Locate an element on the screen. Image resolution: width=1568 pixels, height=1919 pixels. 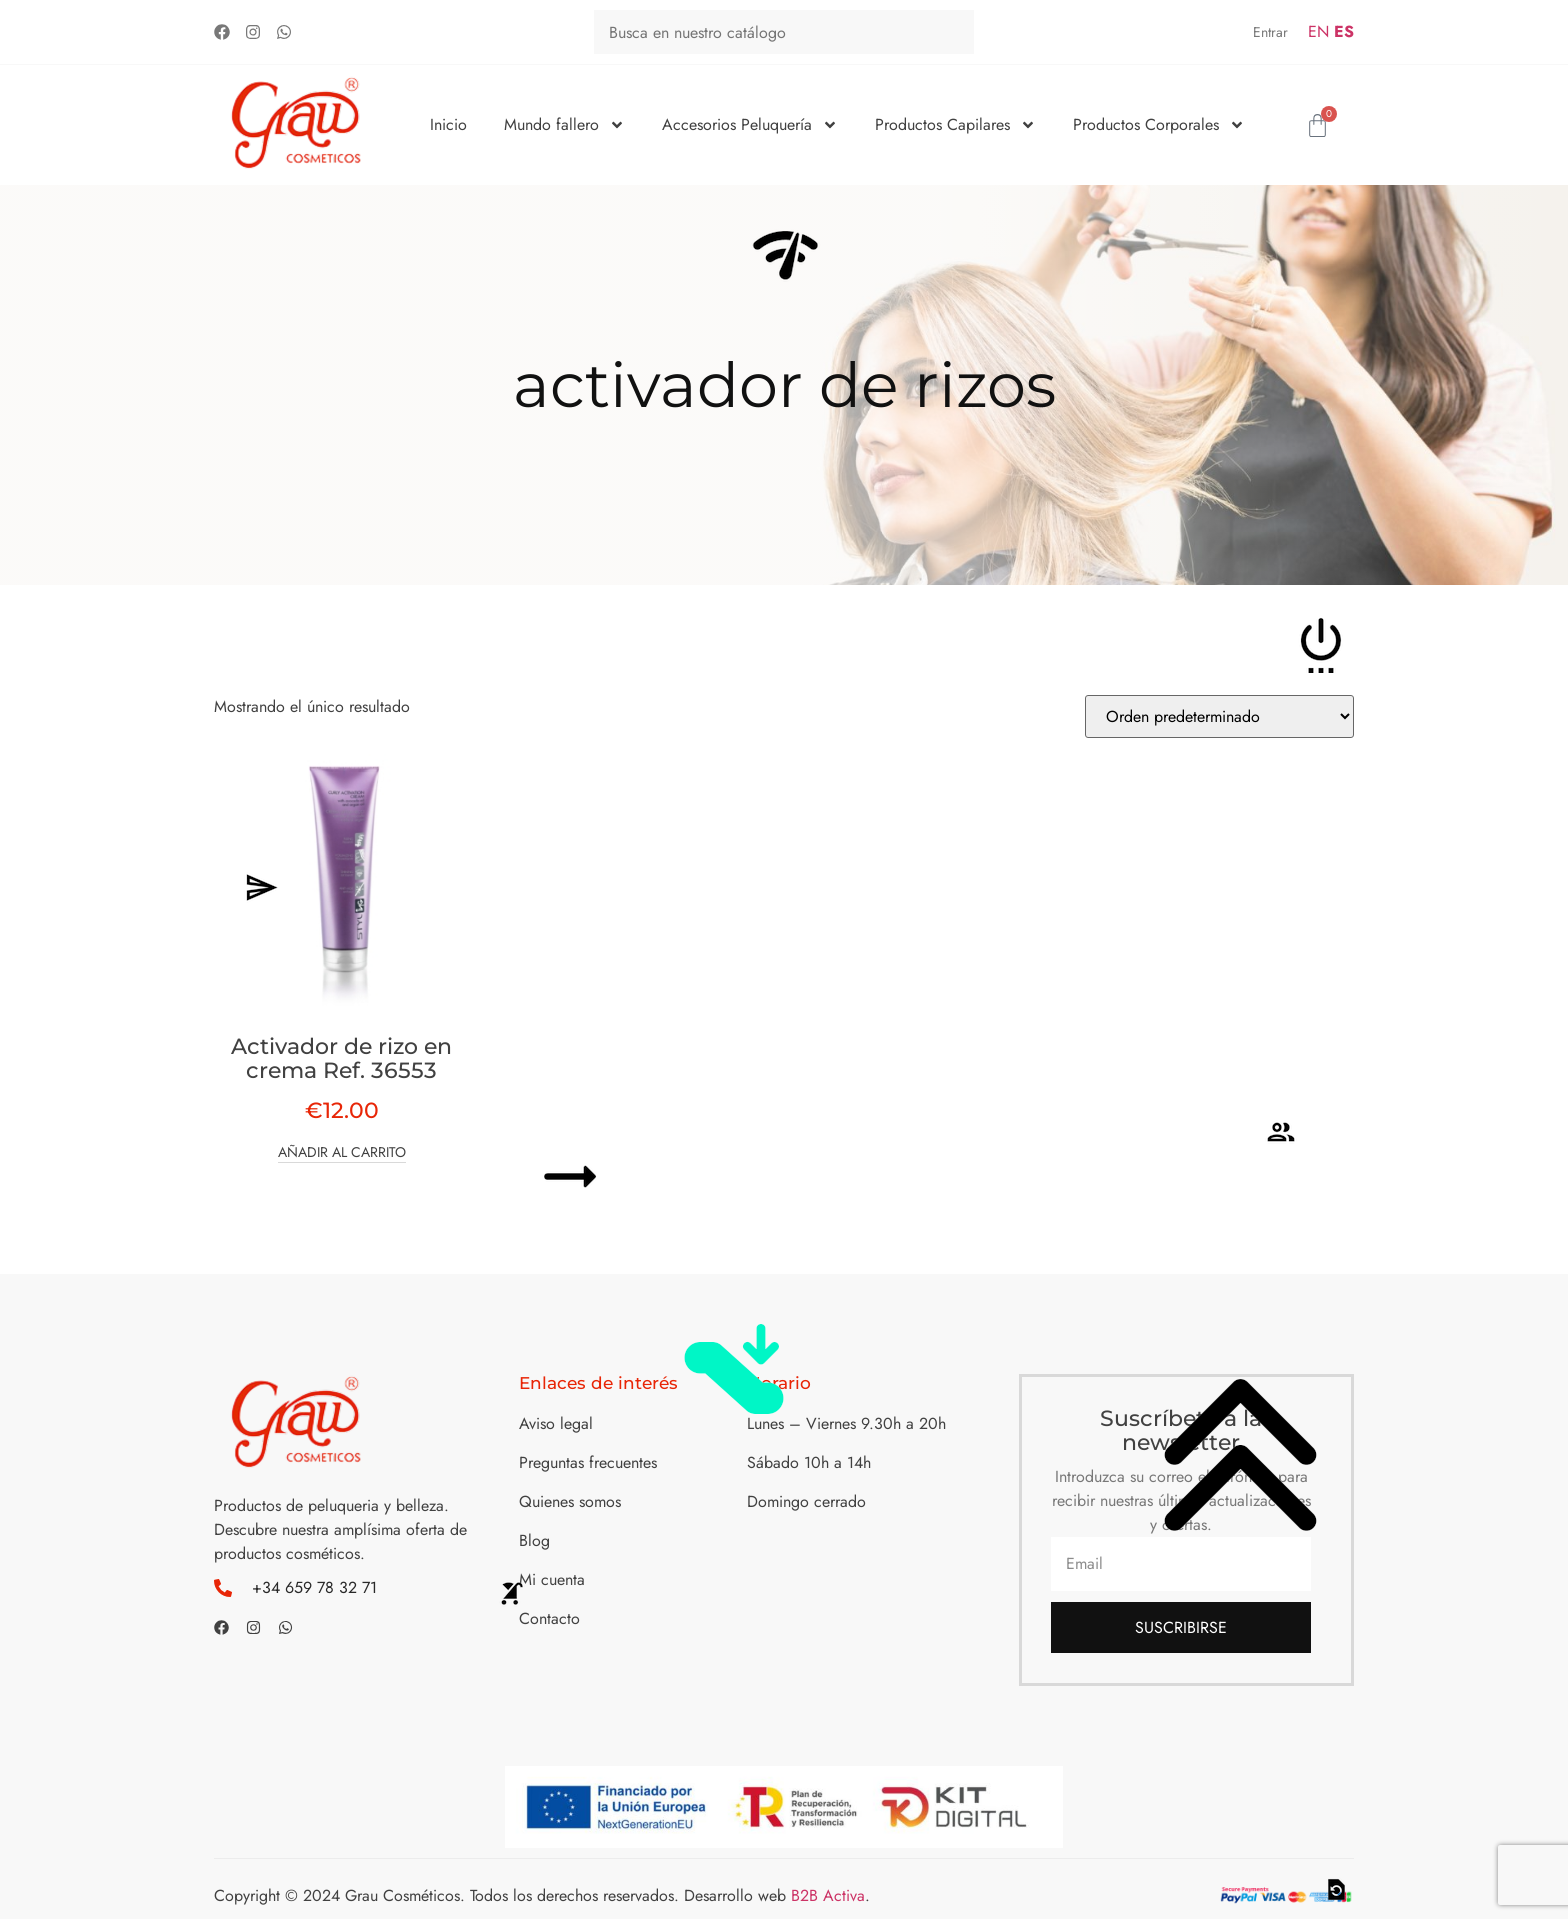
navigate to the next item or screen is located at coordinates (570, 1176).